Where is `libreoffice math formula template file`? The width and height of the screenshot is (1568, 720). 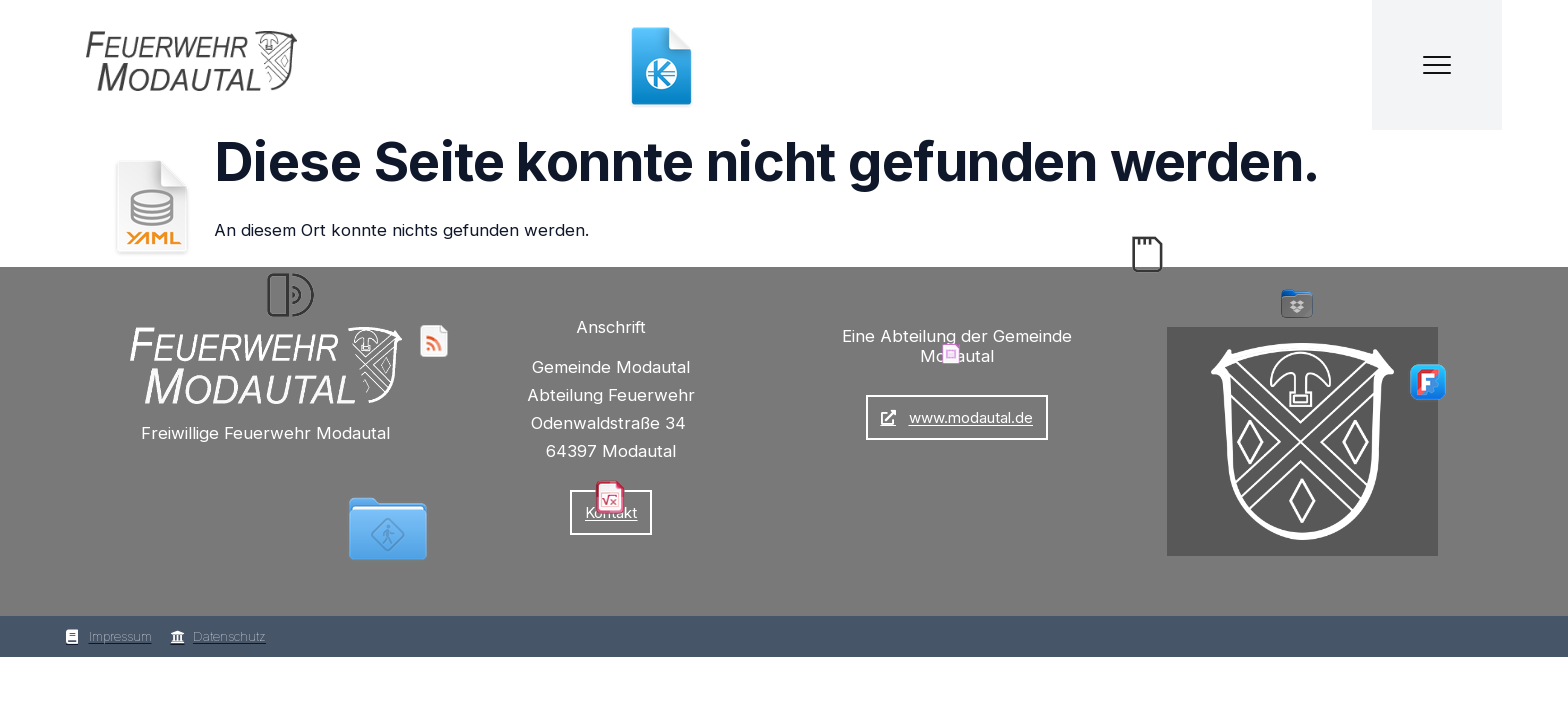
libreoffice math formula template file is located at coordinates (610, 497).